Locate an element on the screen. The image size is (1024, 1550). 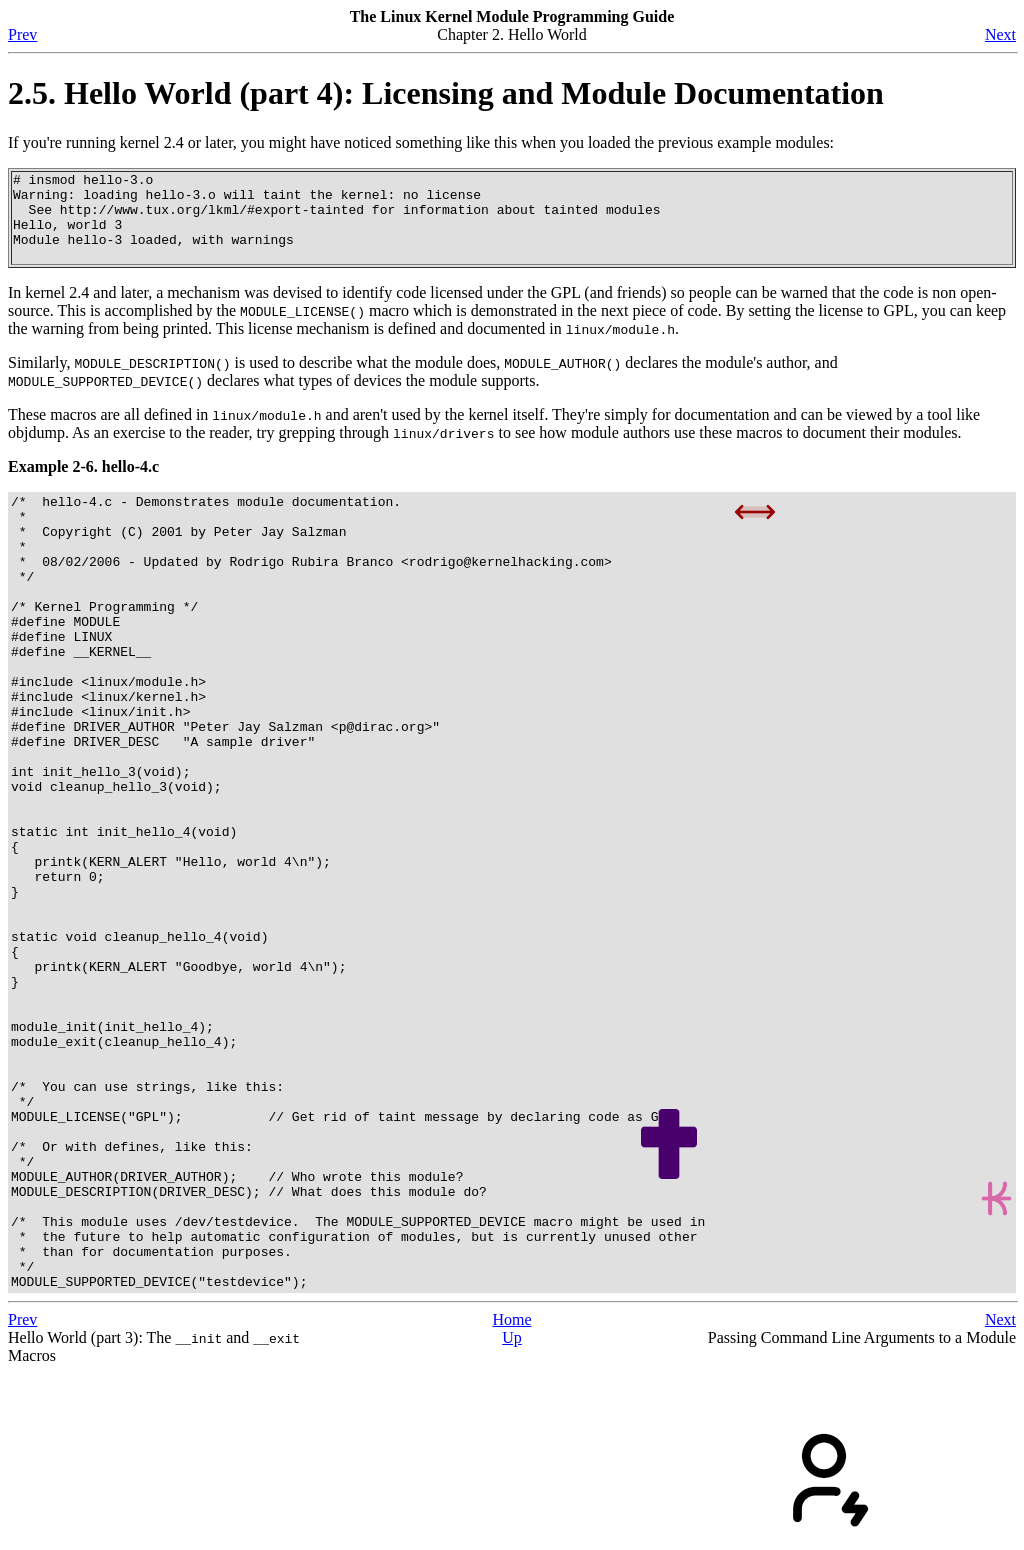
resize element horizontally is located at coordinates (755, 512).